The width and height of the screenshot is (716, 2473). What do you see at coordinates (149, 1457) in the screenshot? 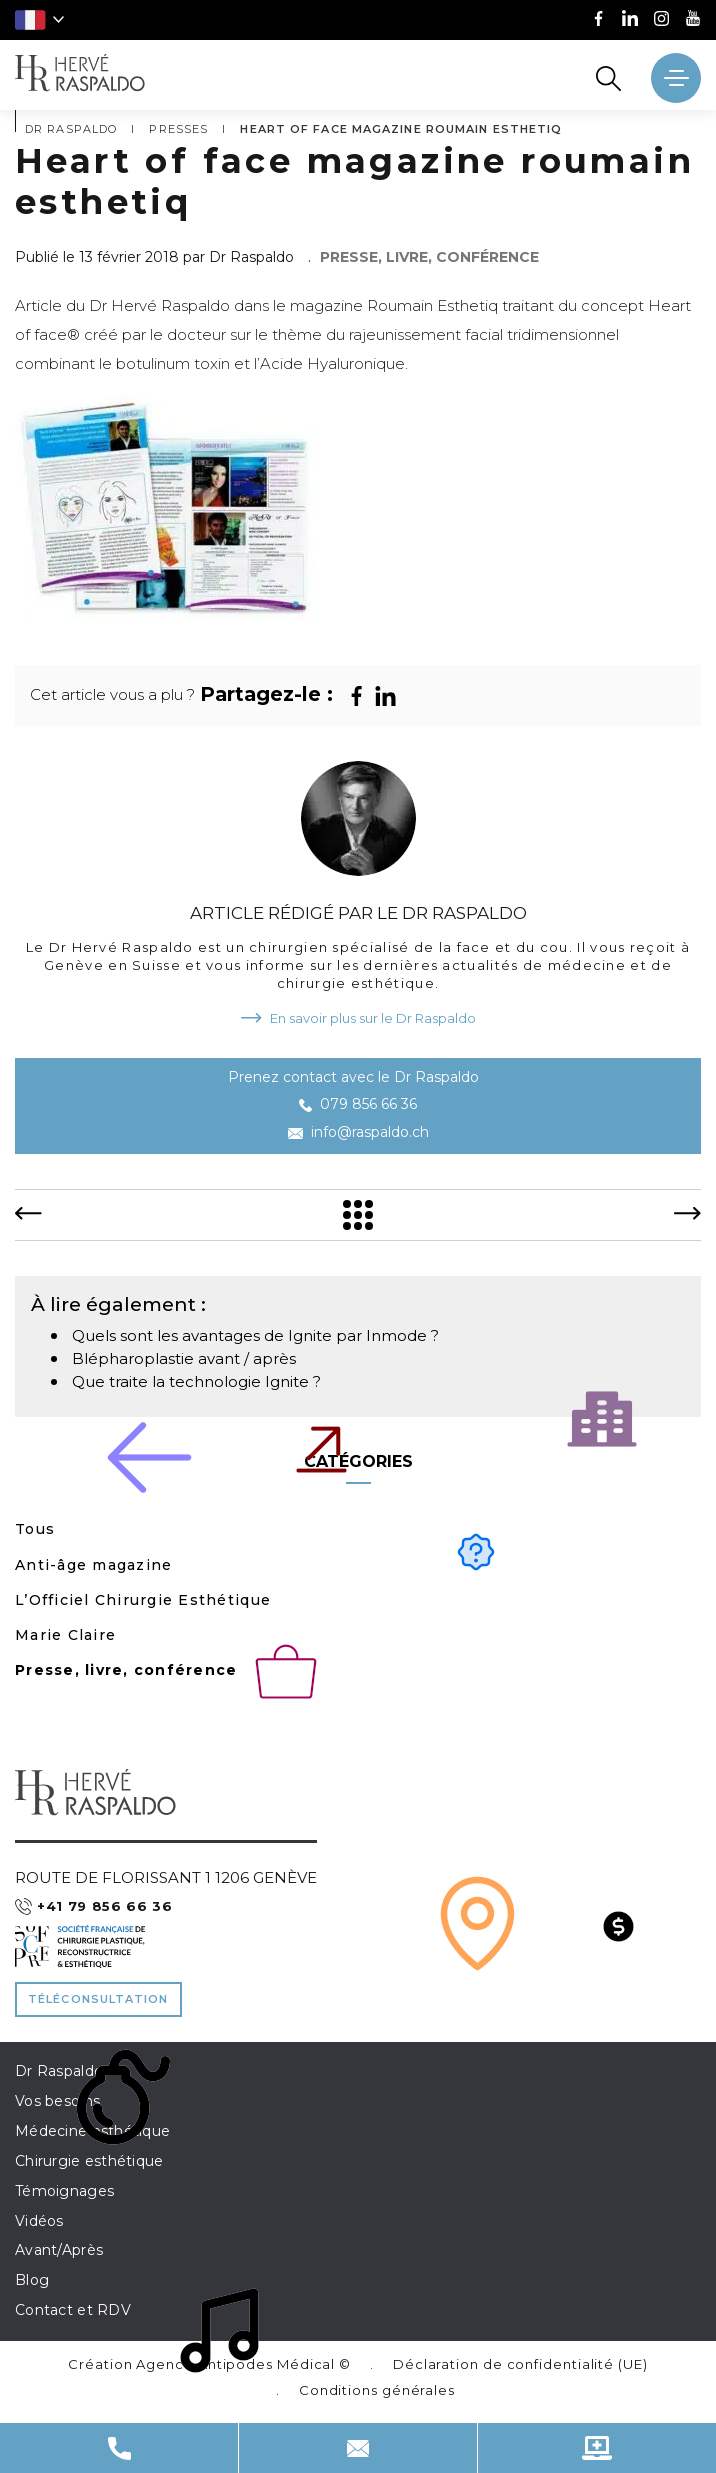
I see `go back to the previous screen` at bounding box center [149, 1457].